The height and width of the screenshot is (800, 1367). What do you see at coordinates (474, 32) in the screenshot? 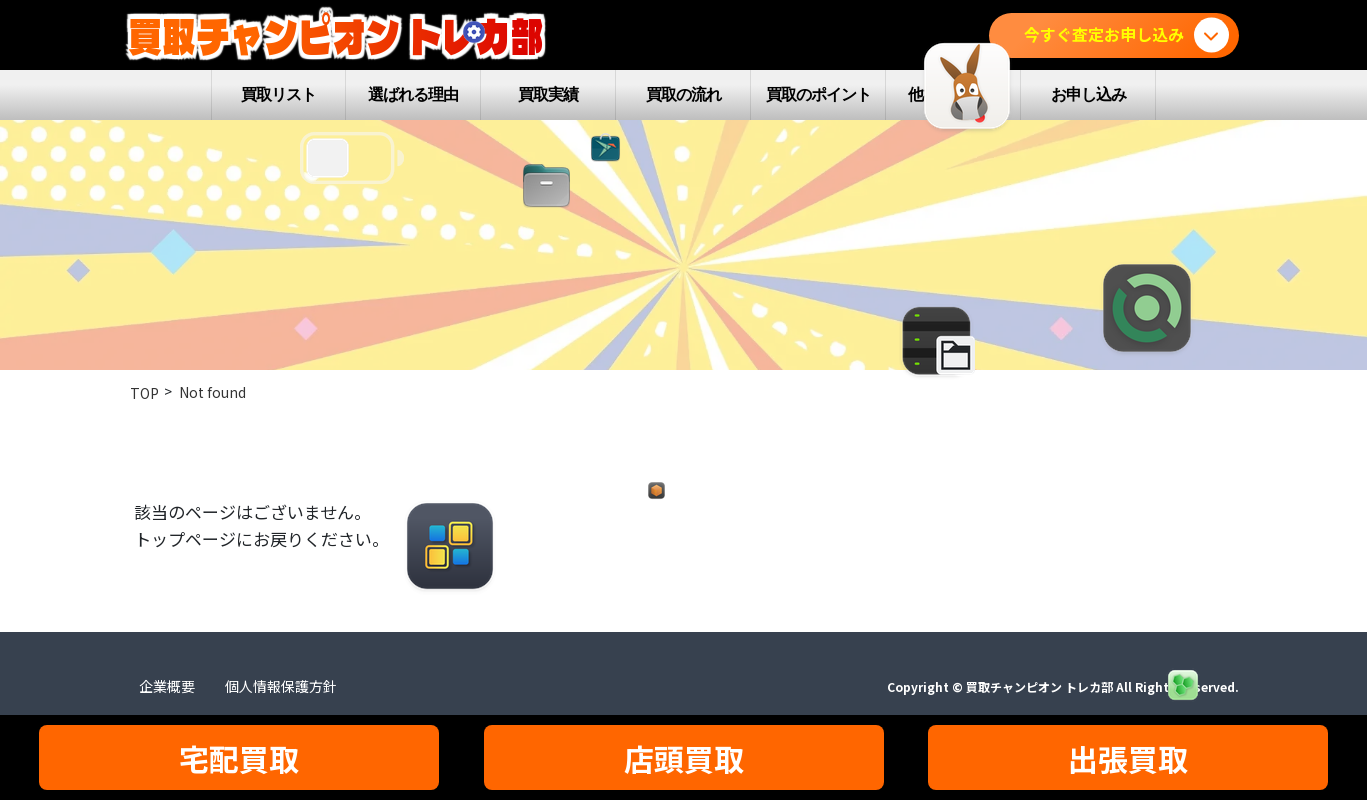
I see `indicates a system or settings-related item` at bounding box center [474, 32].